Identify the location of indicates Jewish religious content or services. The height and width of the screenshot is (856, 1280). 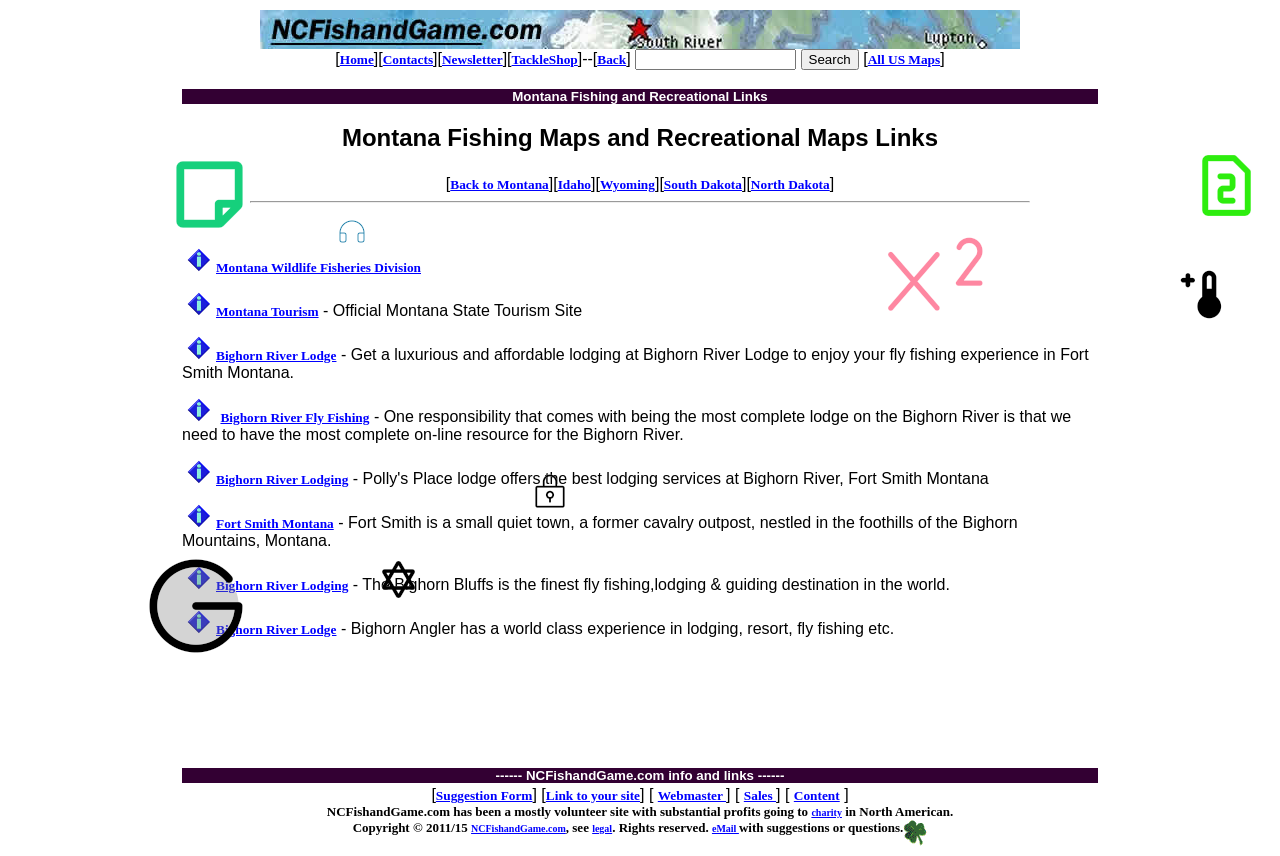
(398, 579).